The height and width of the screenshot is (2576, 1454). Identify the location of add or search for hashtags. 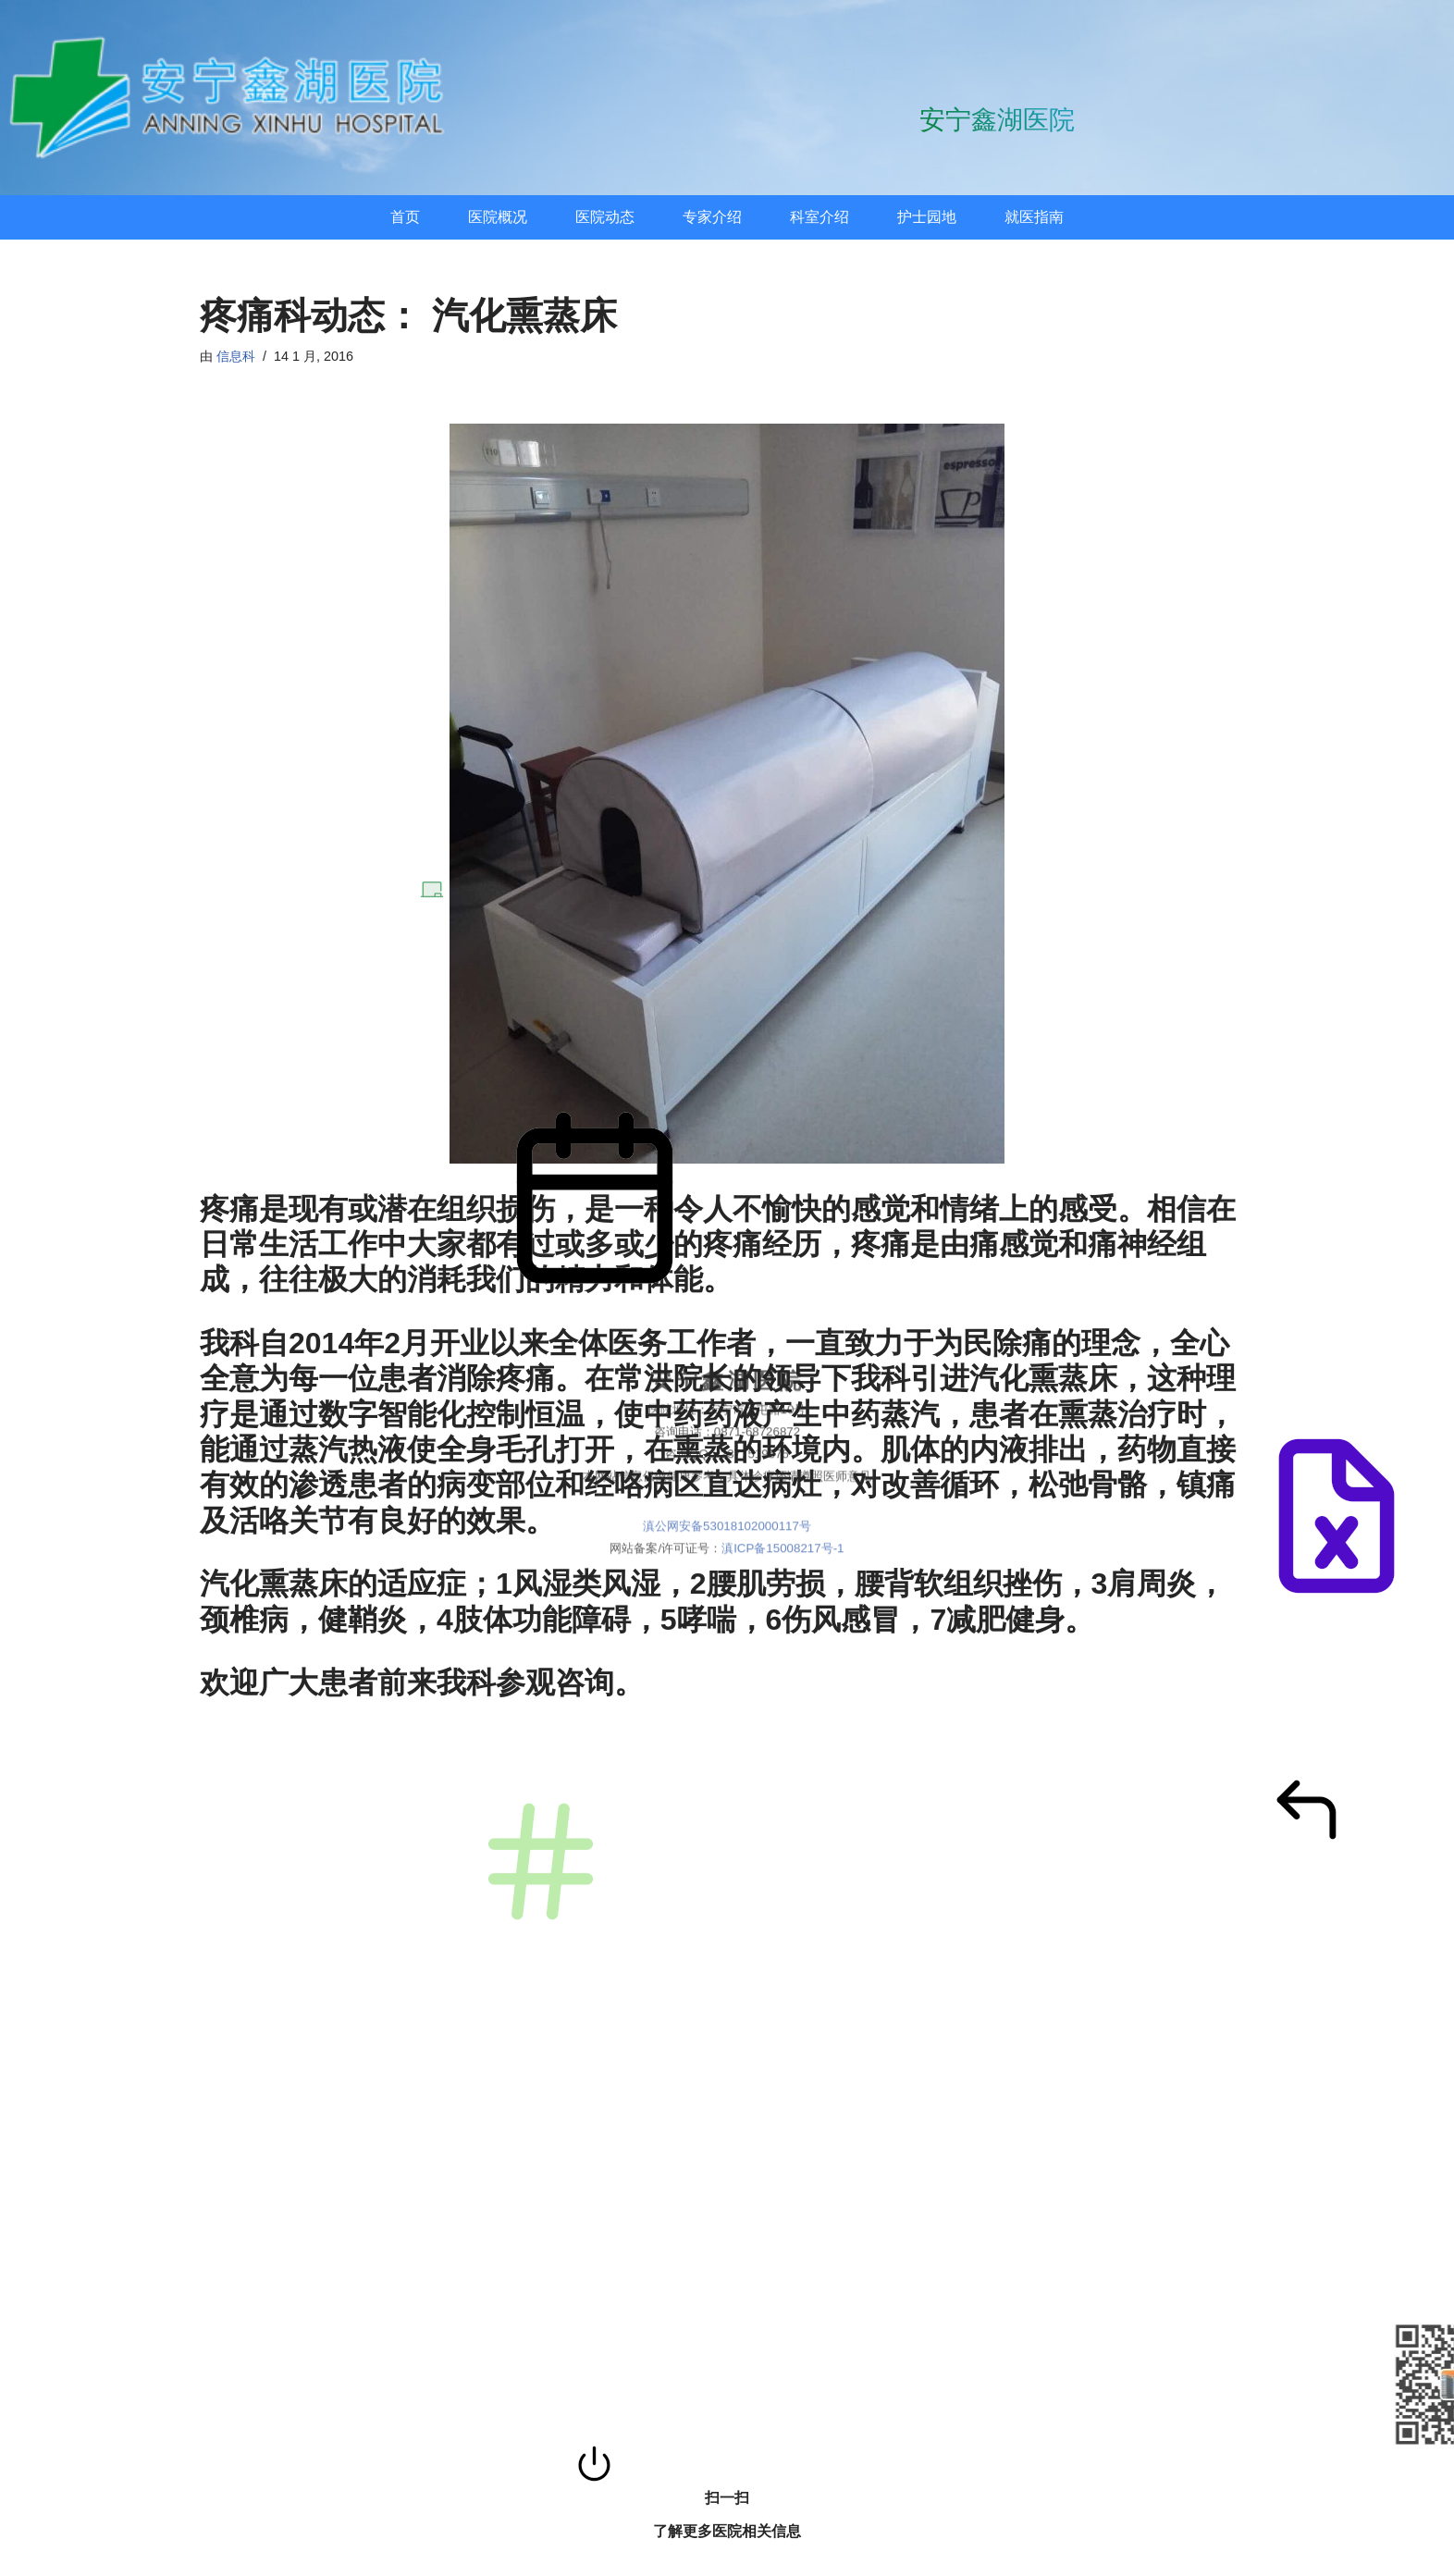
(540, 1861).